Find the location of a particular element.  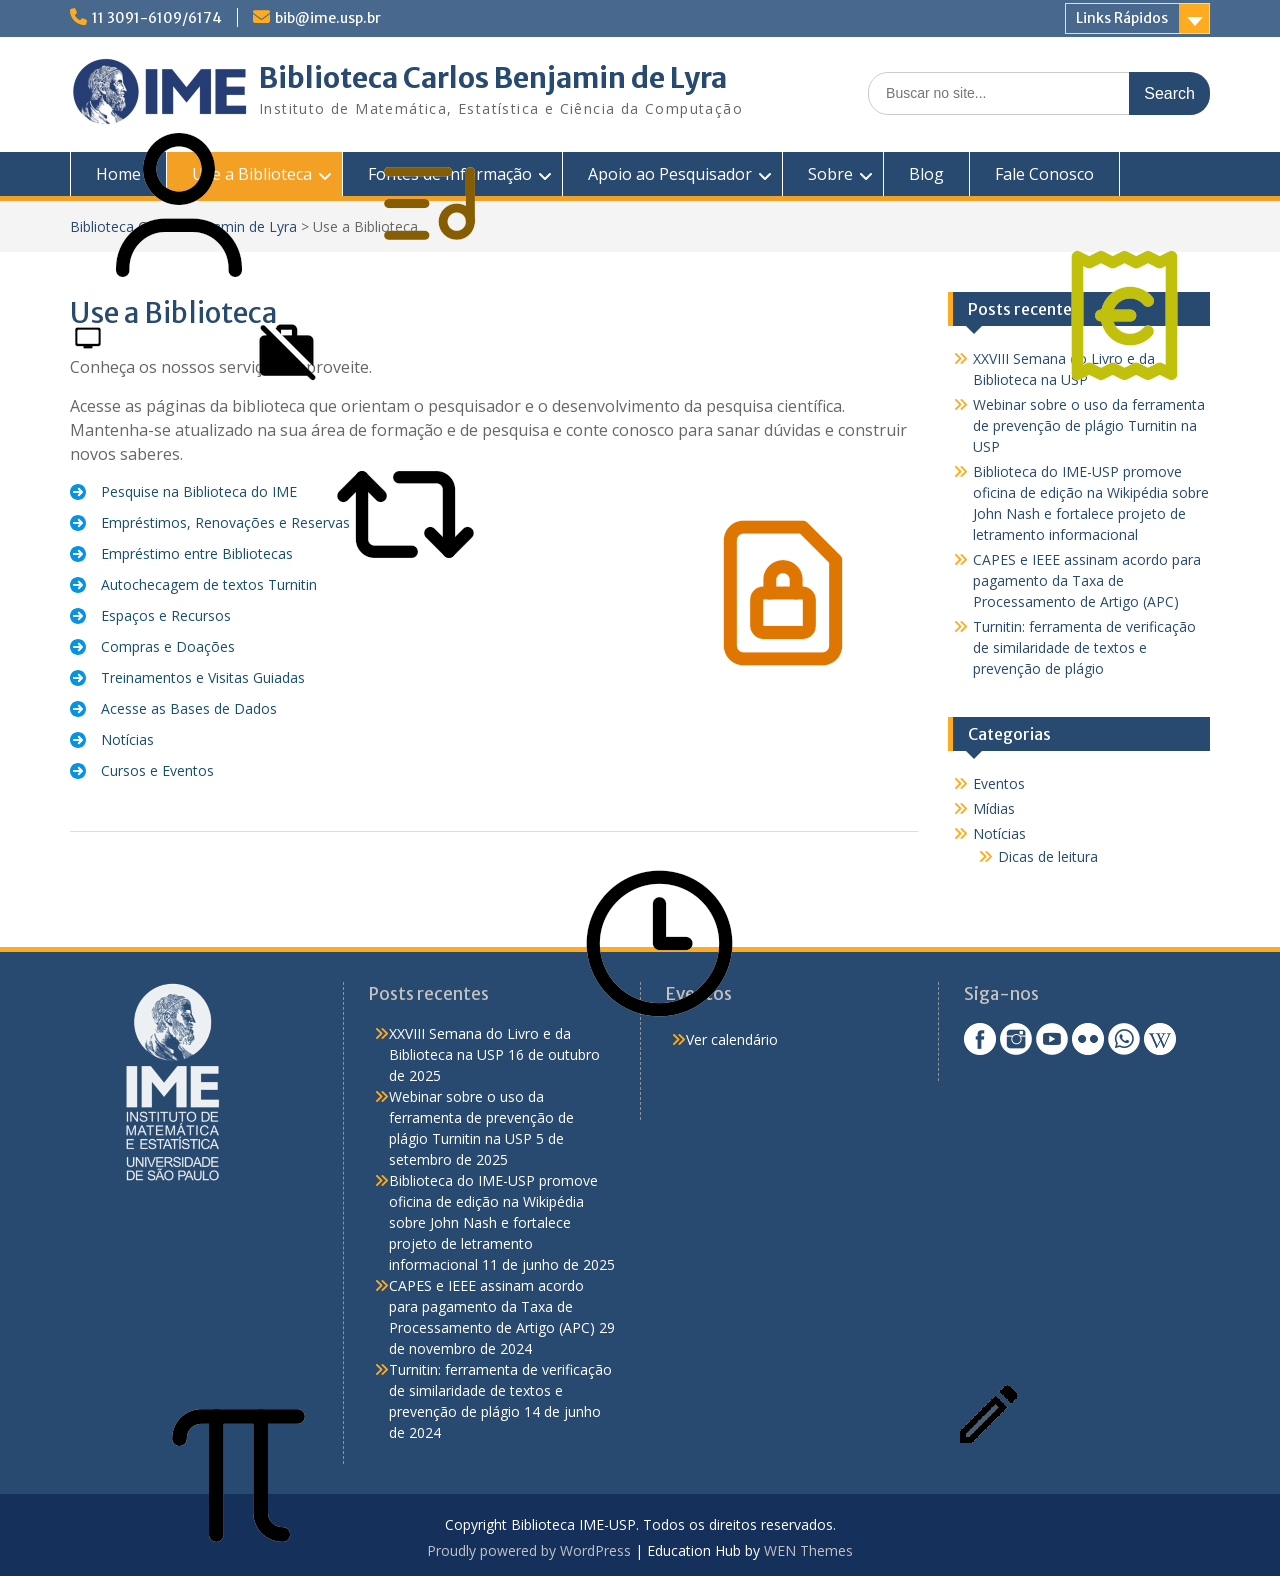

access personal video or screen sharing is located at coordinates (88, 338).